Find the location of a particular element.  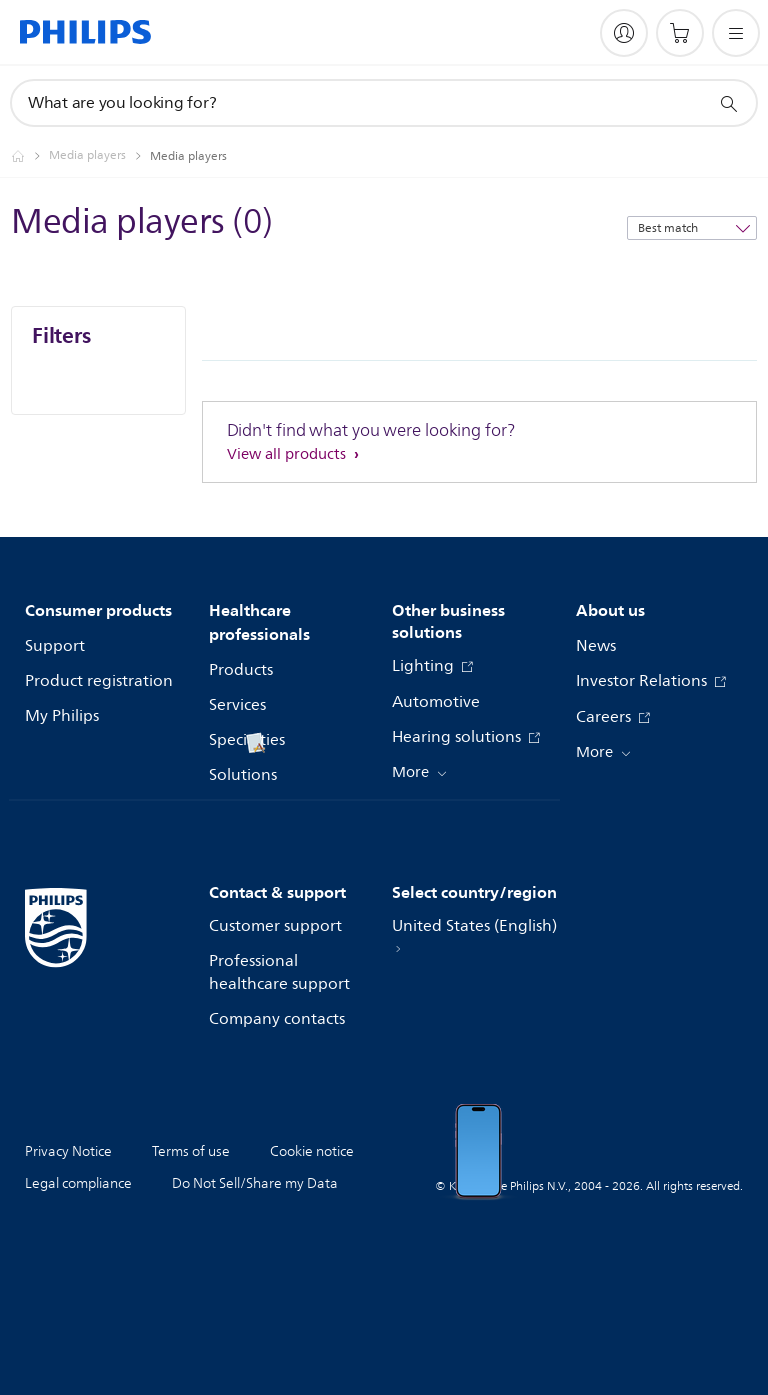

iPhone 16 device icon is located at coordinates (478, 1152).